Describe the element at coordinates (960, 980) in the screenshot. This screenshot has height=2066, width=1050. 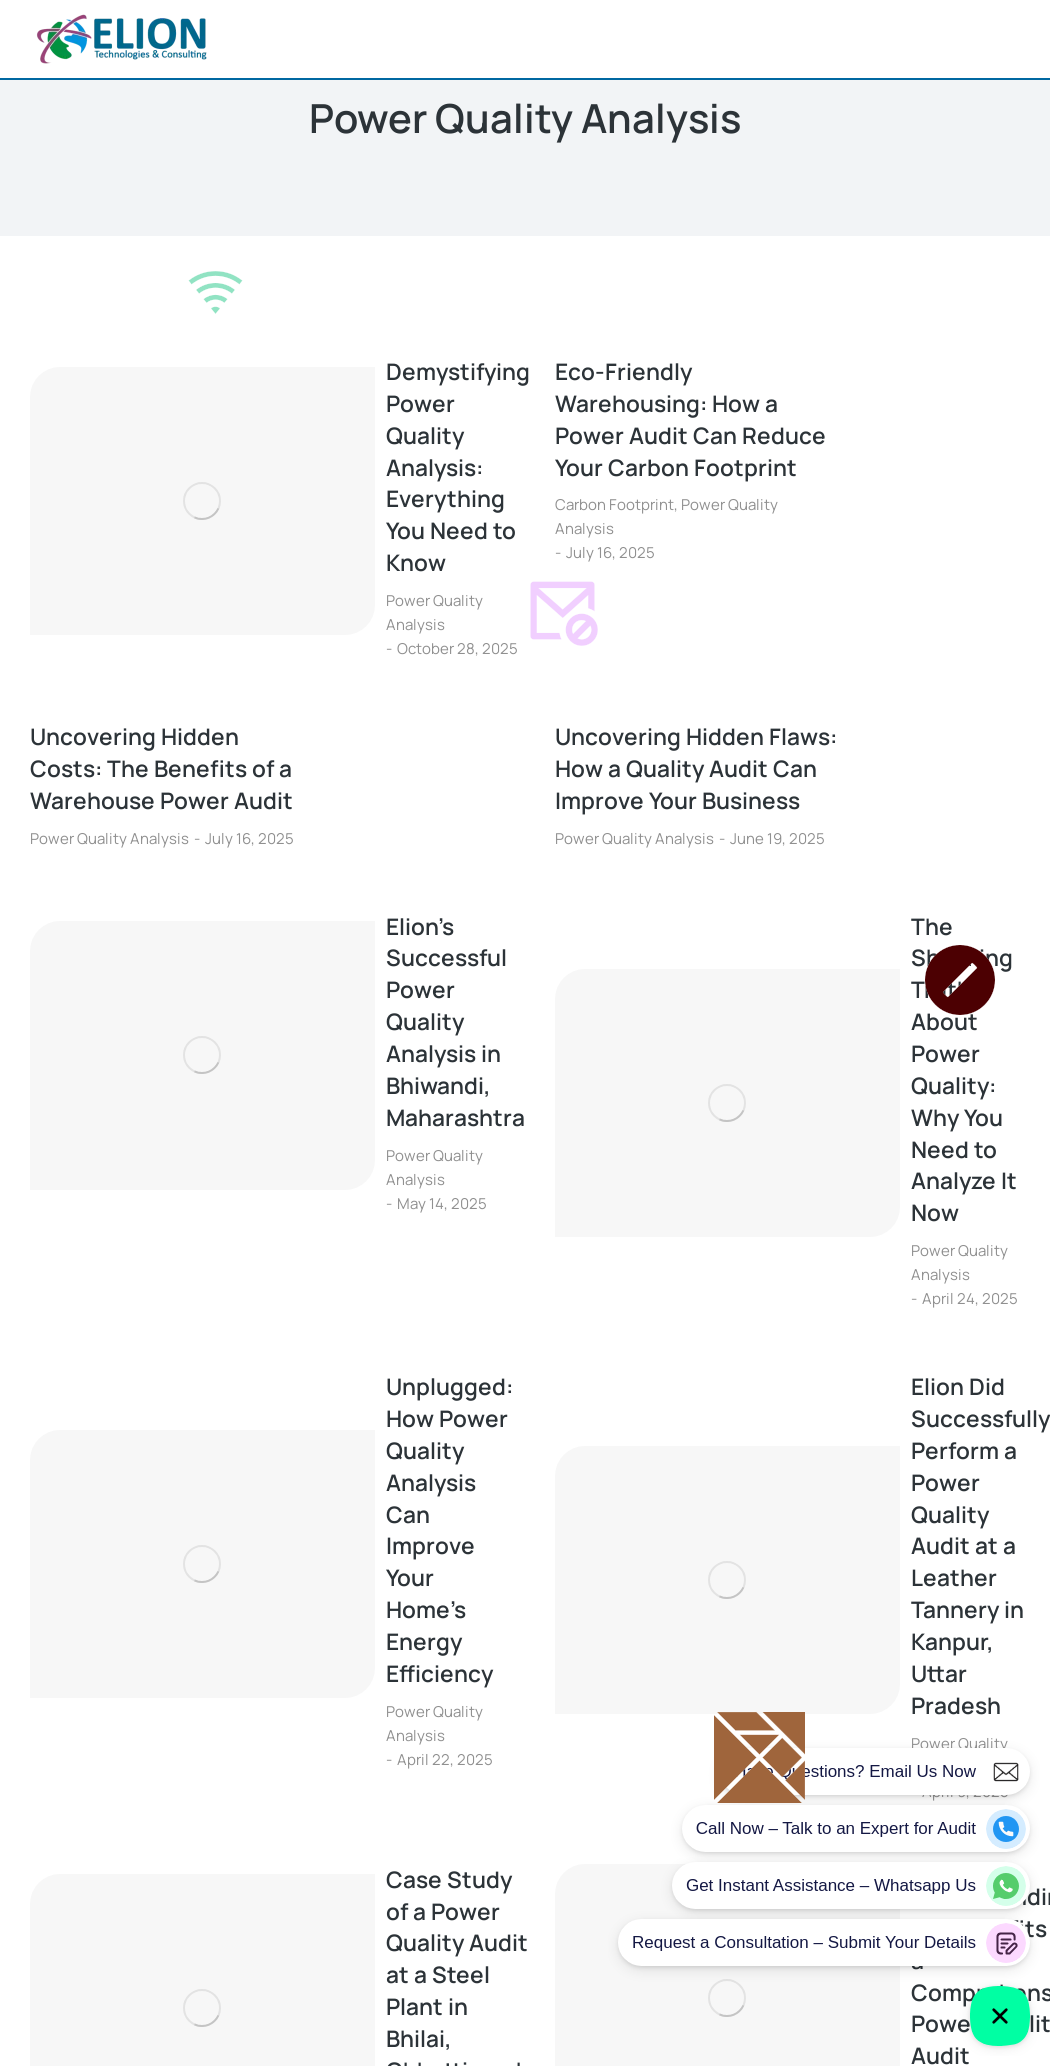
I see `indicates a blocked or prohibited action` at that location.